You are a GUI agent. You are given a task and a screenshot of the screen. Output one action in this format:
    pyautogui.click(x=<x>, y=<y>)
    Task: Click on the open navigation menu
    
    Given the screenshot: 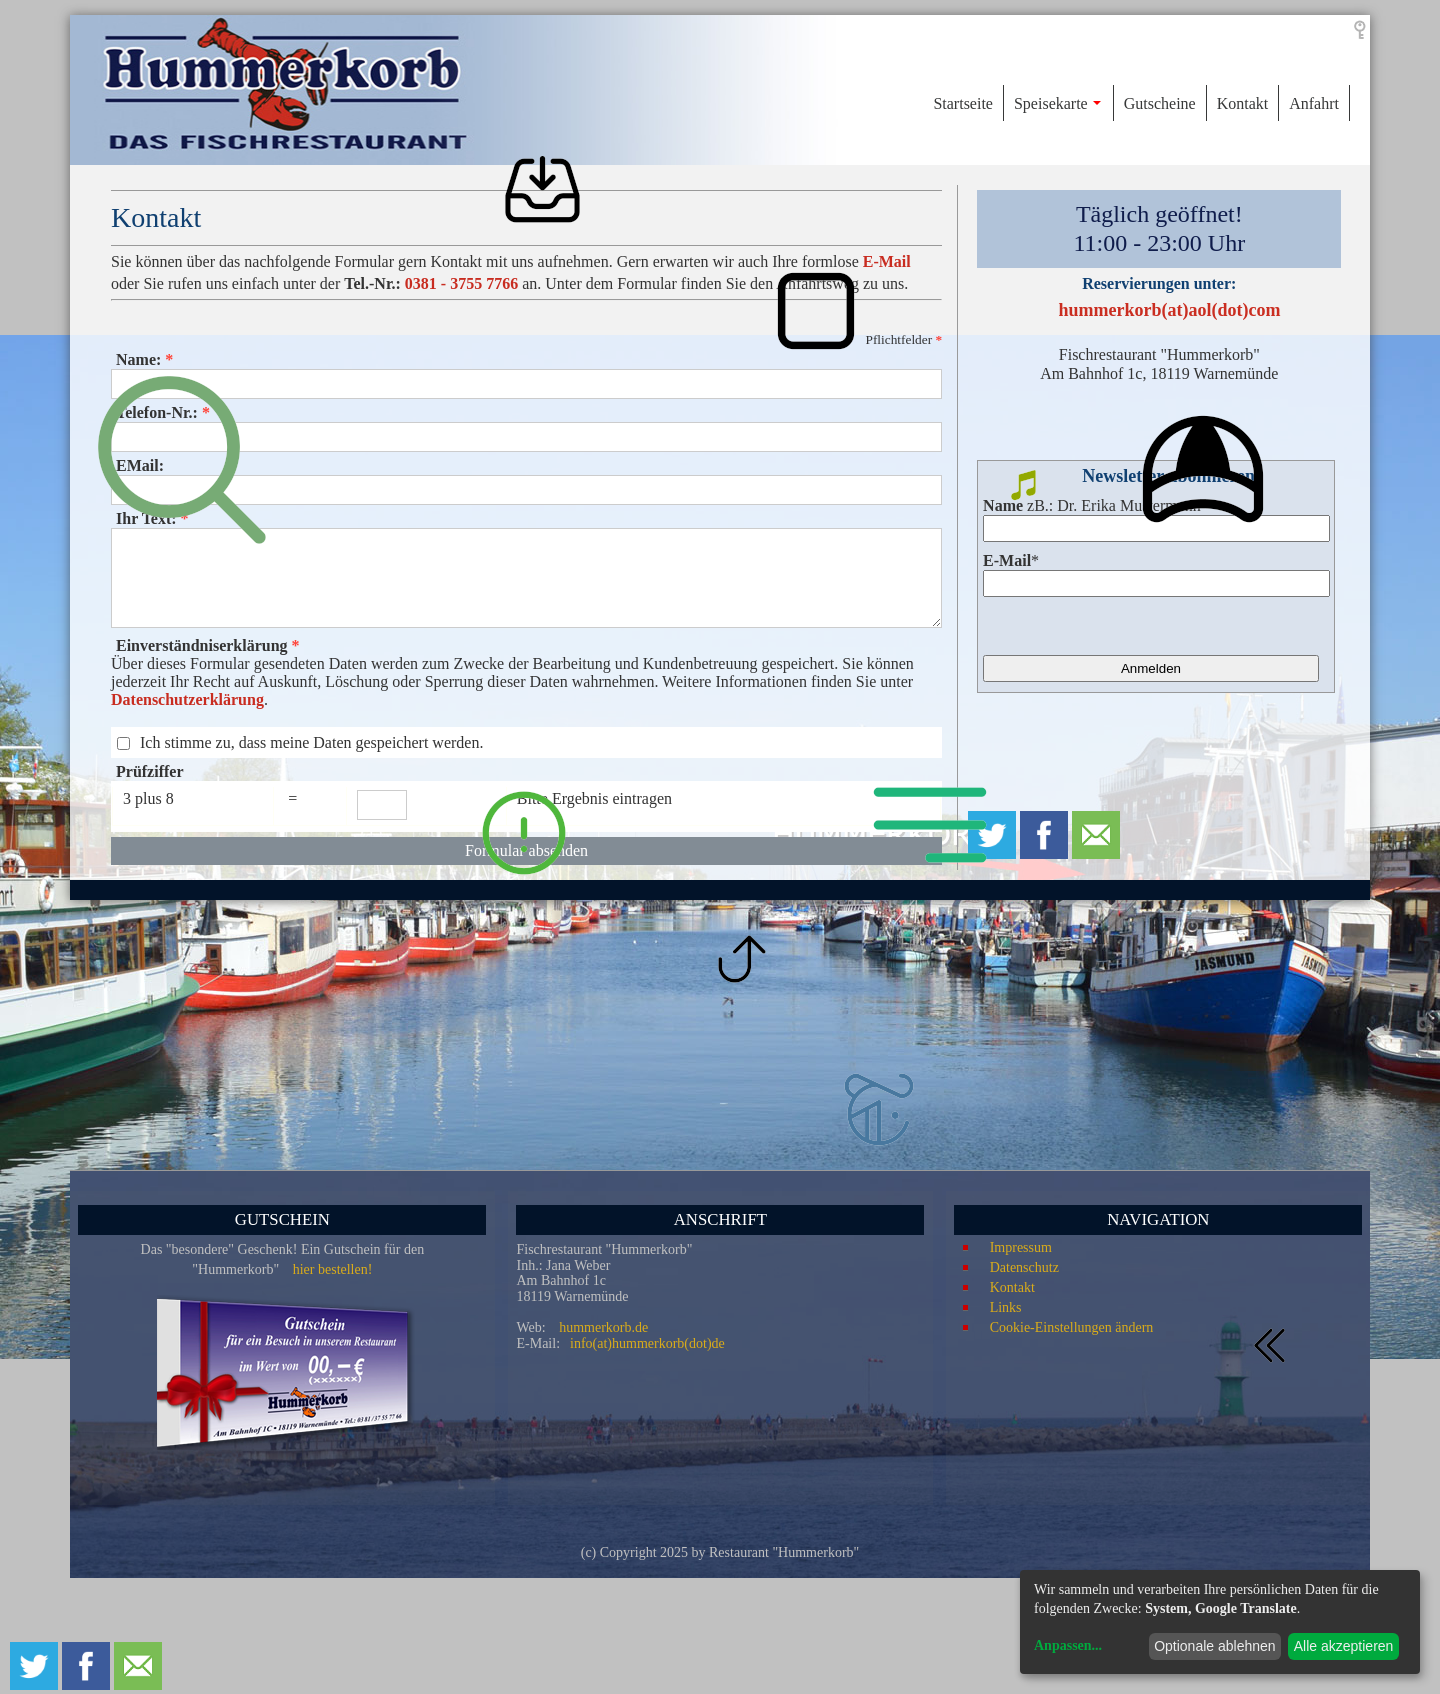 What is the action you would take?
    pyautogui.click(x=930, y=825)
    